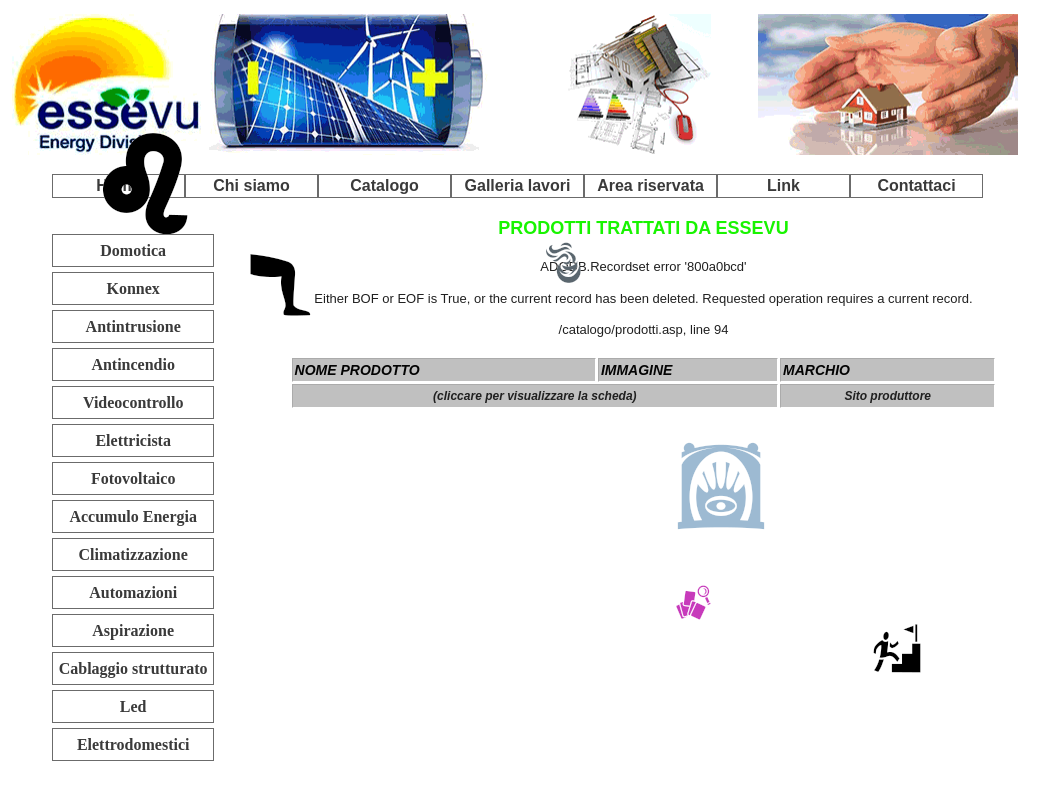  I want to click on represents the leo zodiac sign, so click(145, 183).